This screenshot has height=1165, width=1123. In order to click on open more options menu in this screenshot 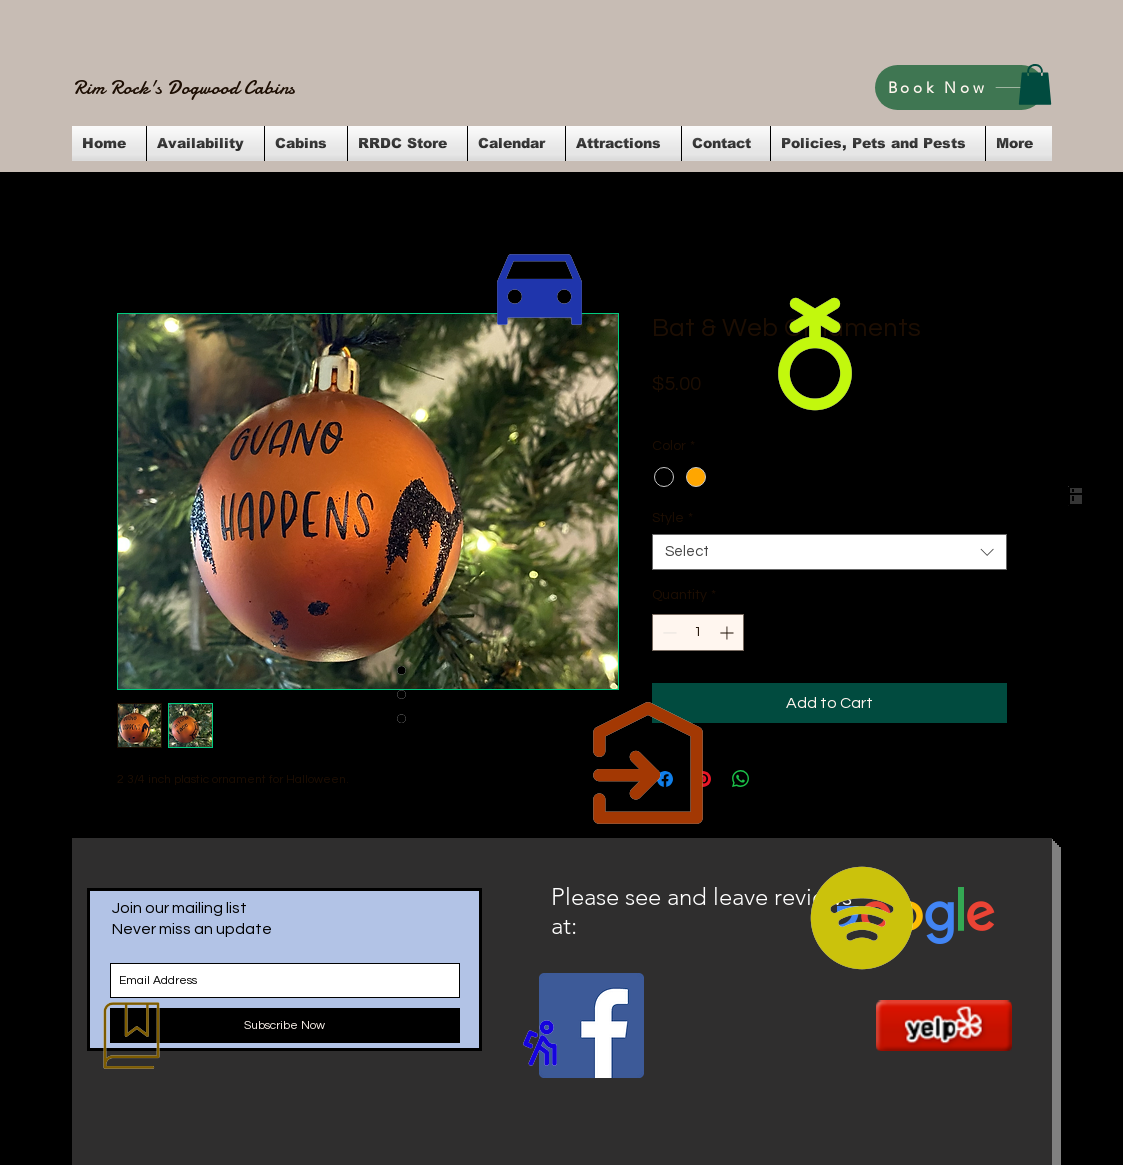, I will do `click(401, 694)`.